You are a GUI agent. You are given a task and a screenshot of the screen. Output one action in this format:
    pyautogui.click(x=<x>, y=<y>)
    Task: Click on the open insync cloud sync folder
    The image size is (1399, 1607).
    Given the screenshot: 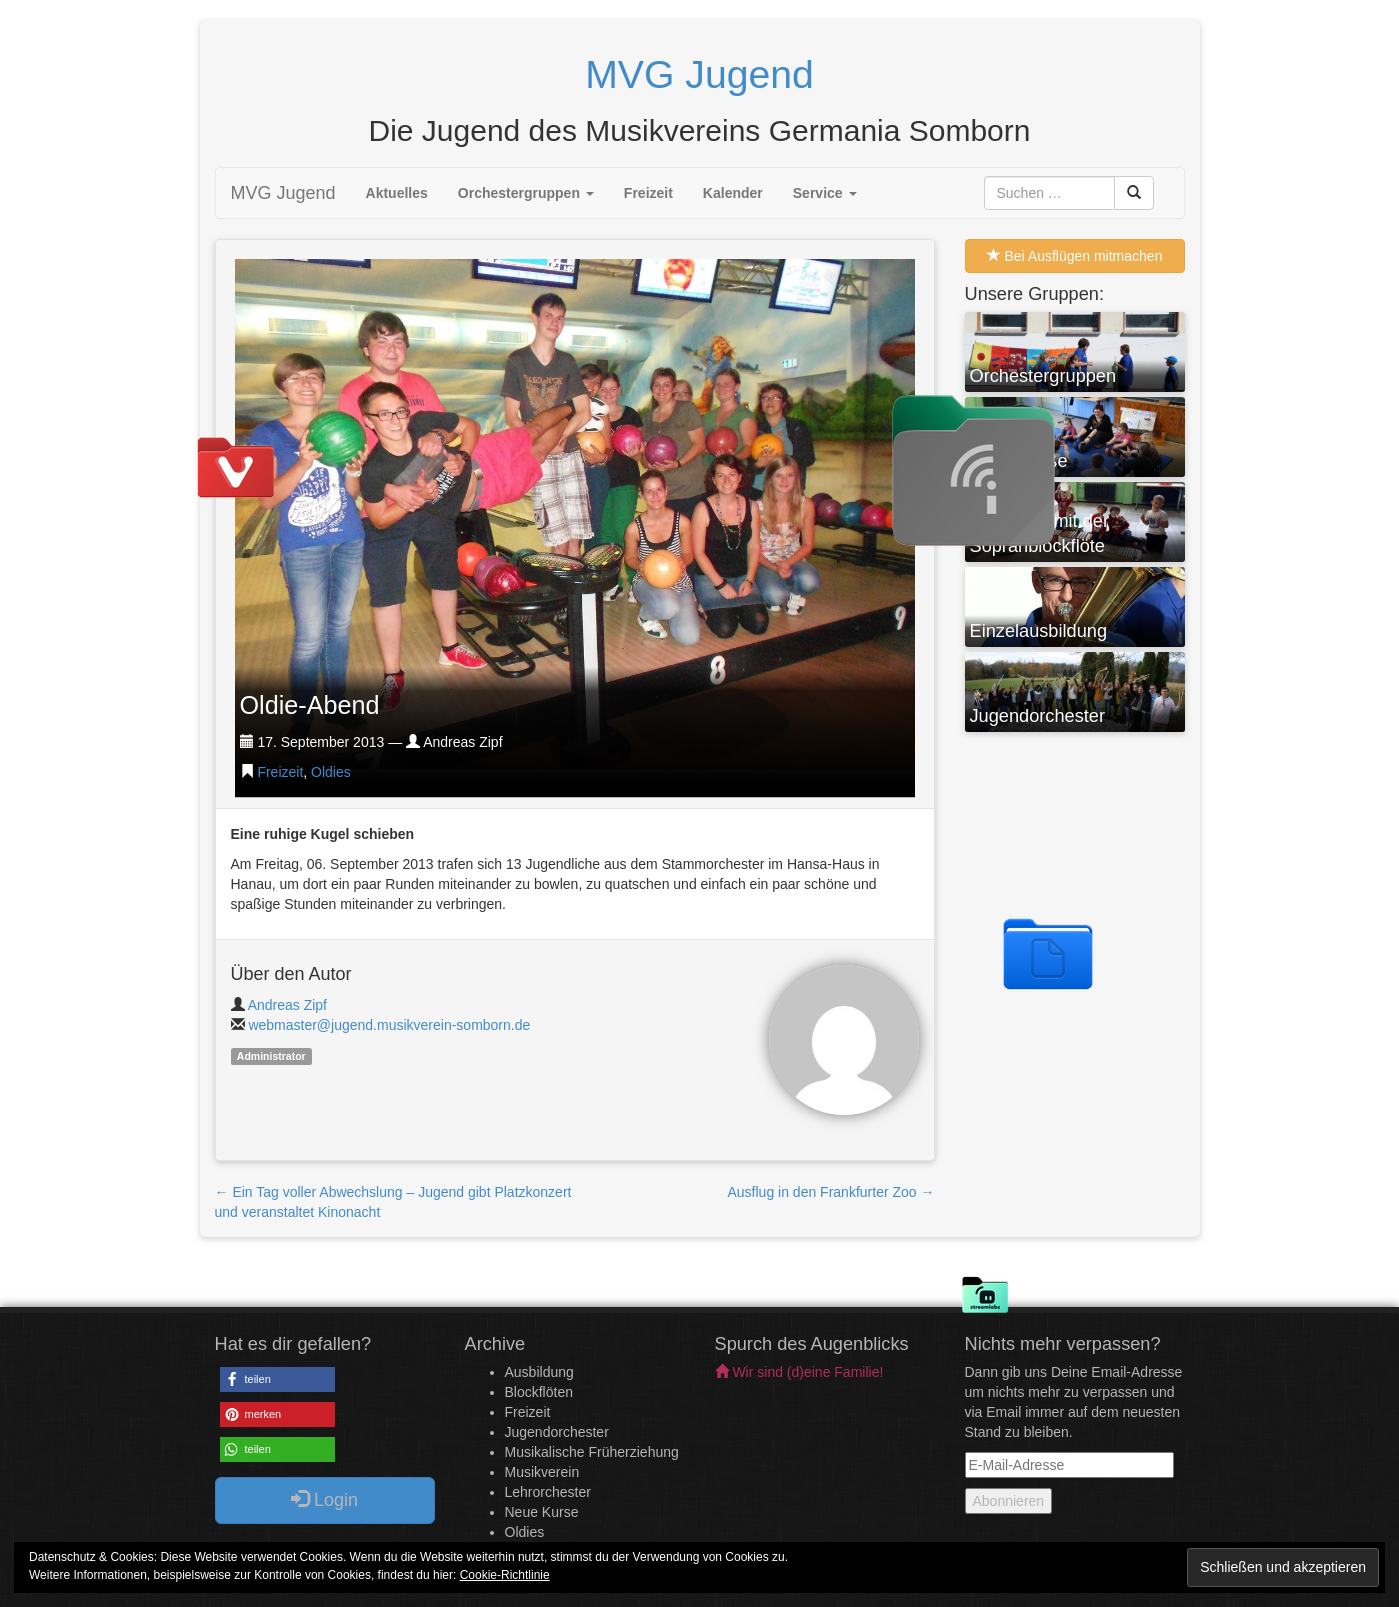 What is the action you would take?
    pyautogui.click(x=973, y=470)
    